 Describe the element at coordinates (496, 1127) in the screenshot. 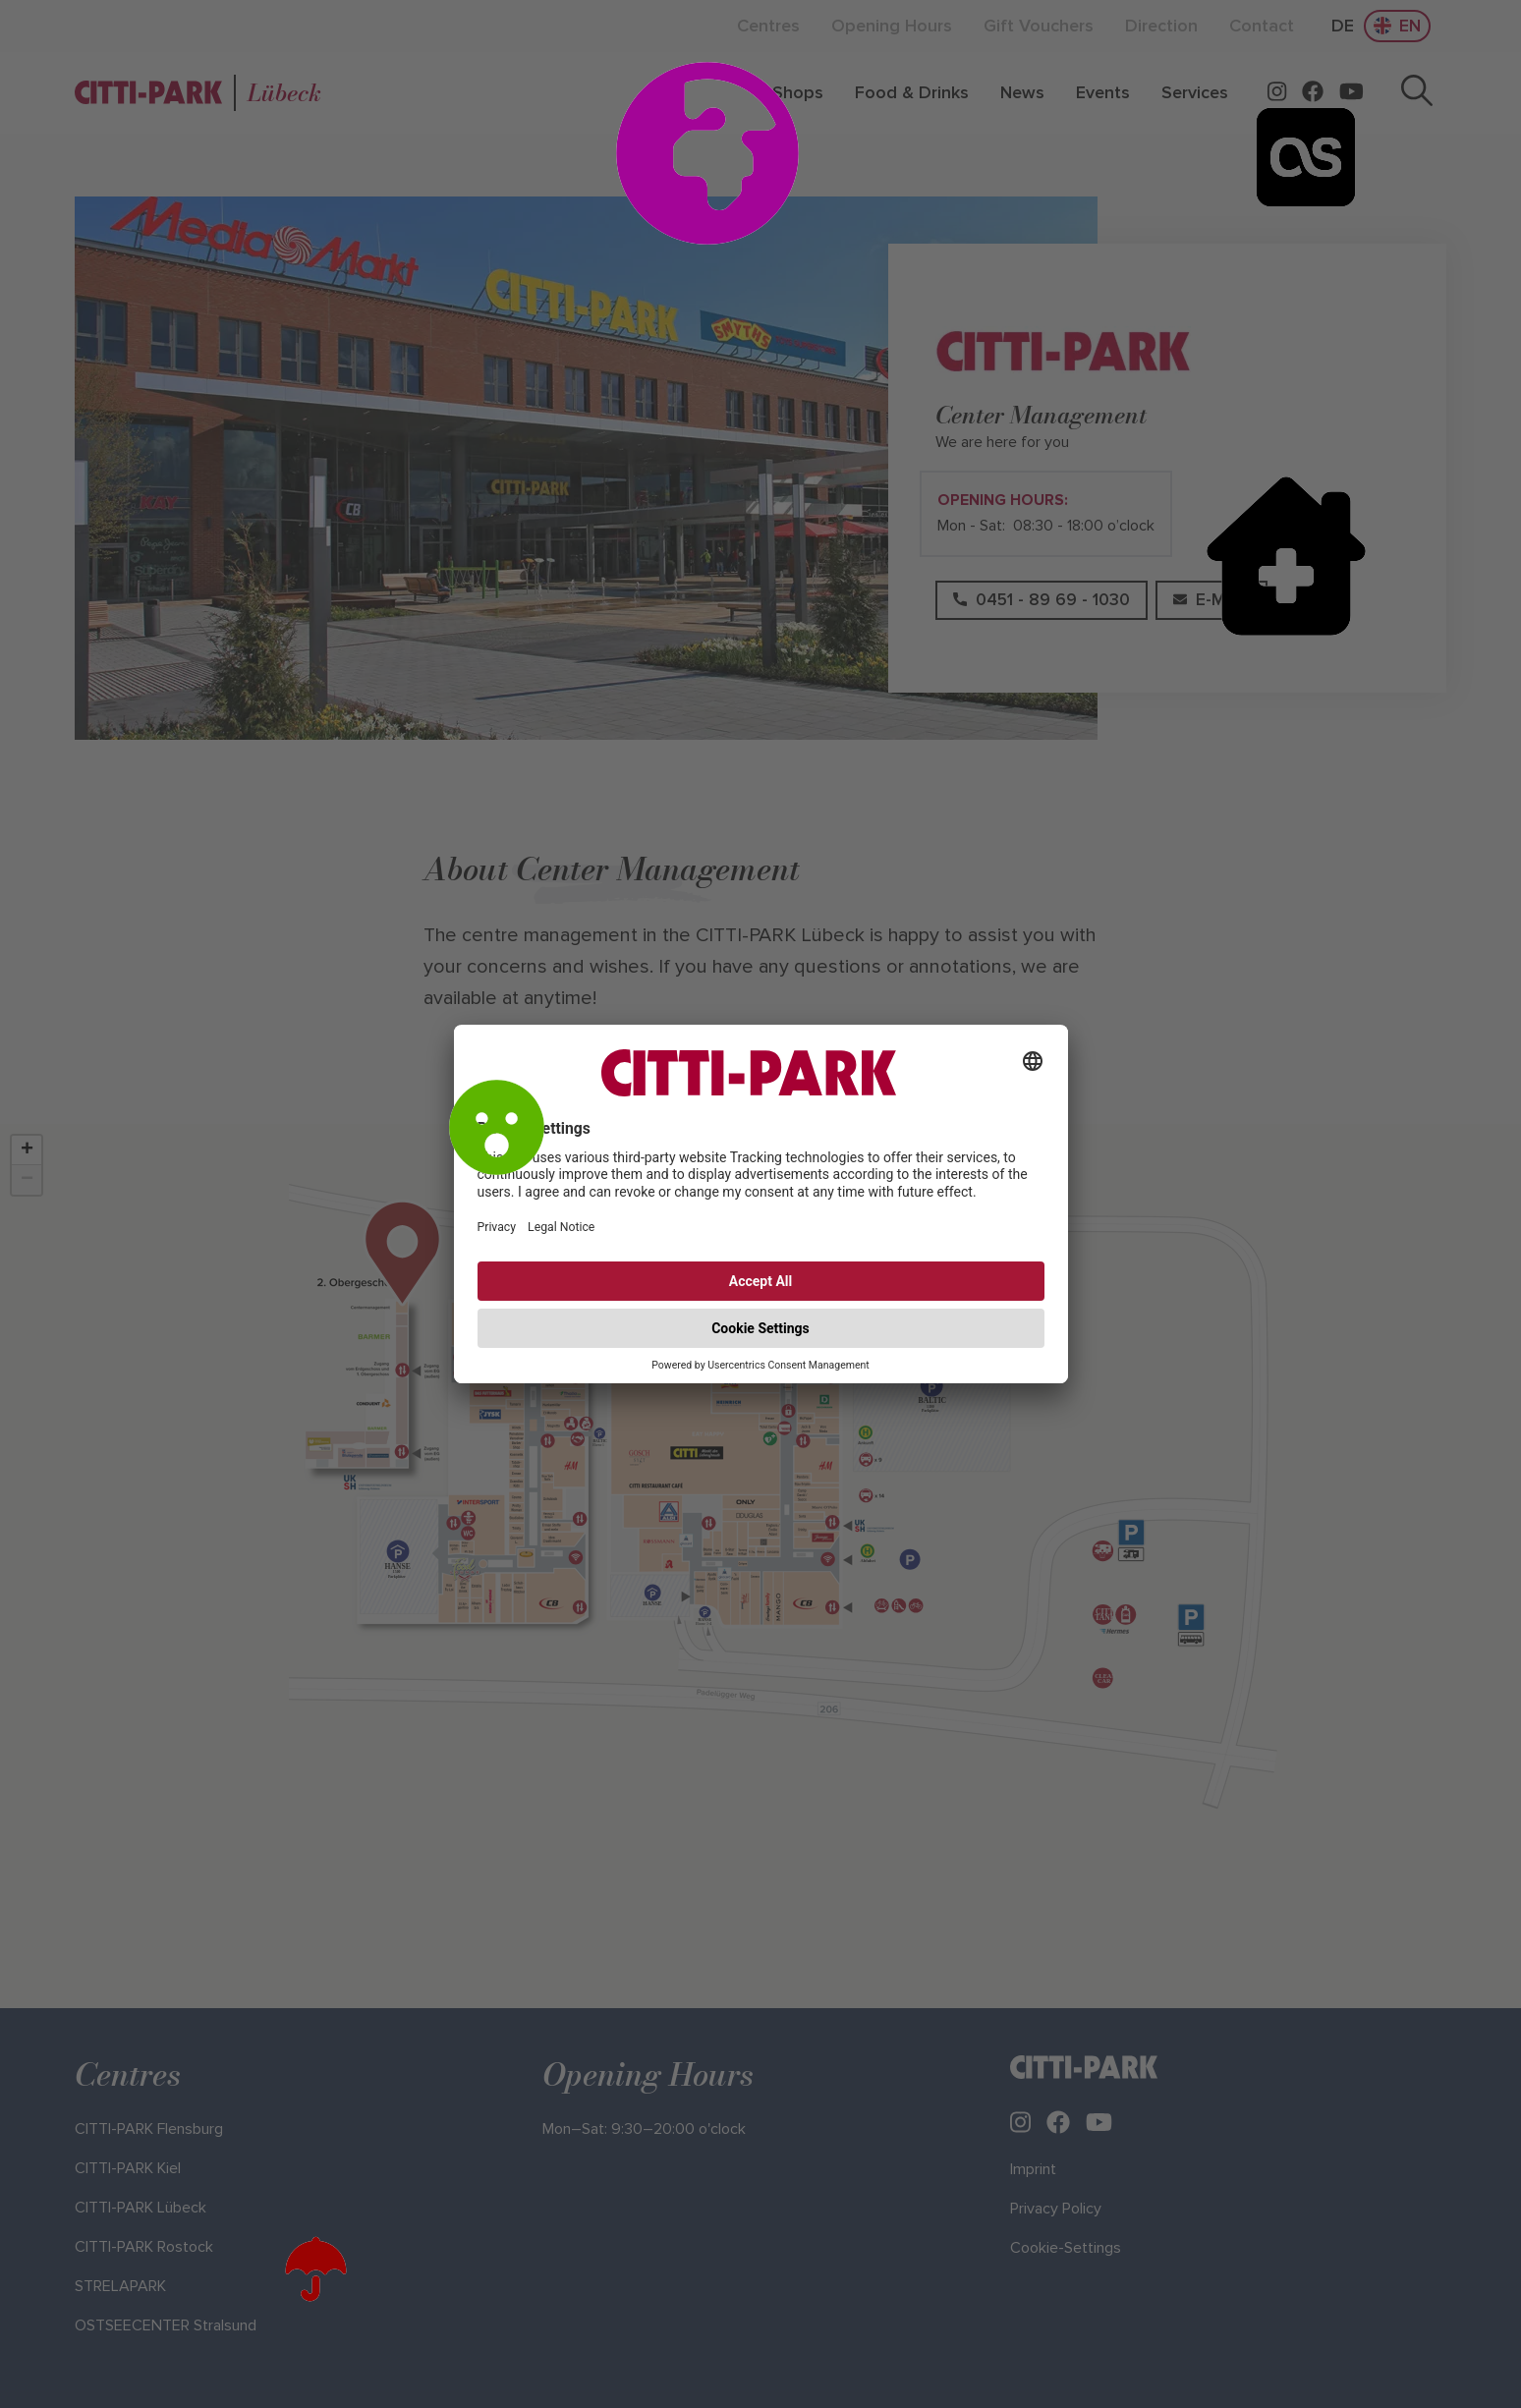

I see `indicates surprising or unexpected content` at that location.